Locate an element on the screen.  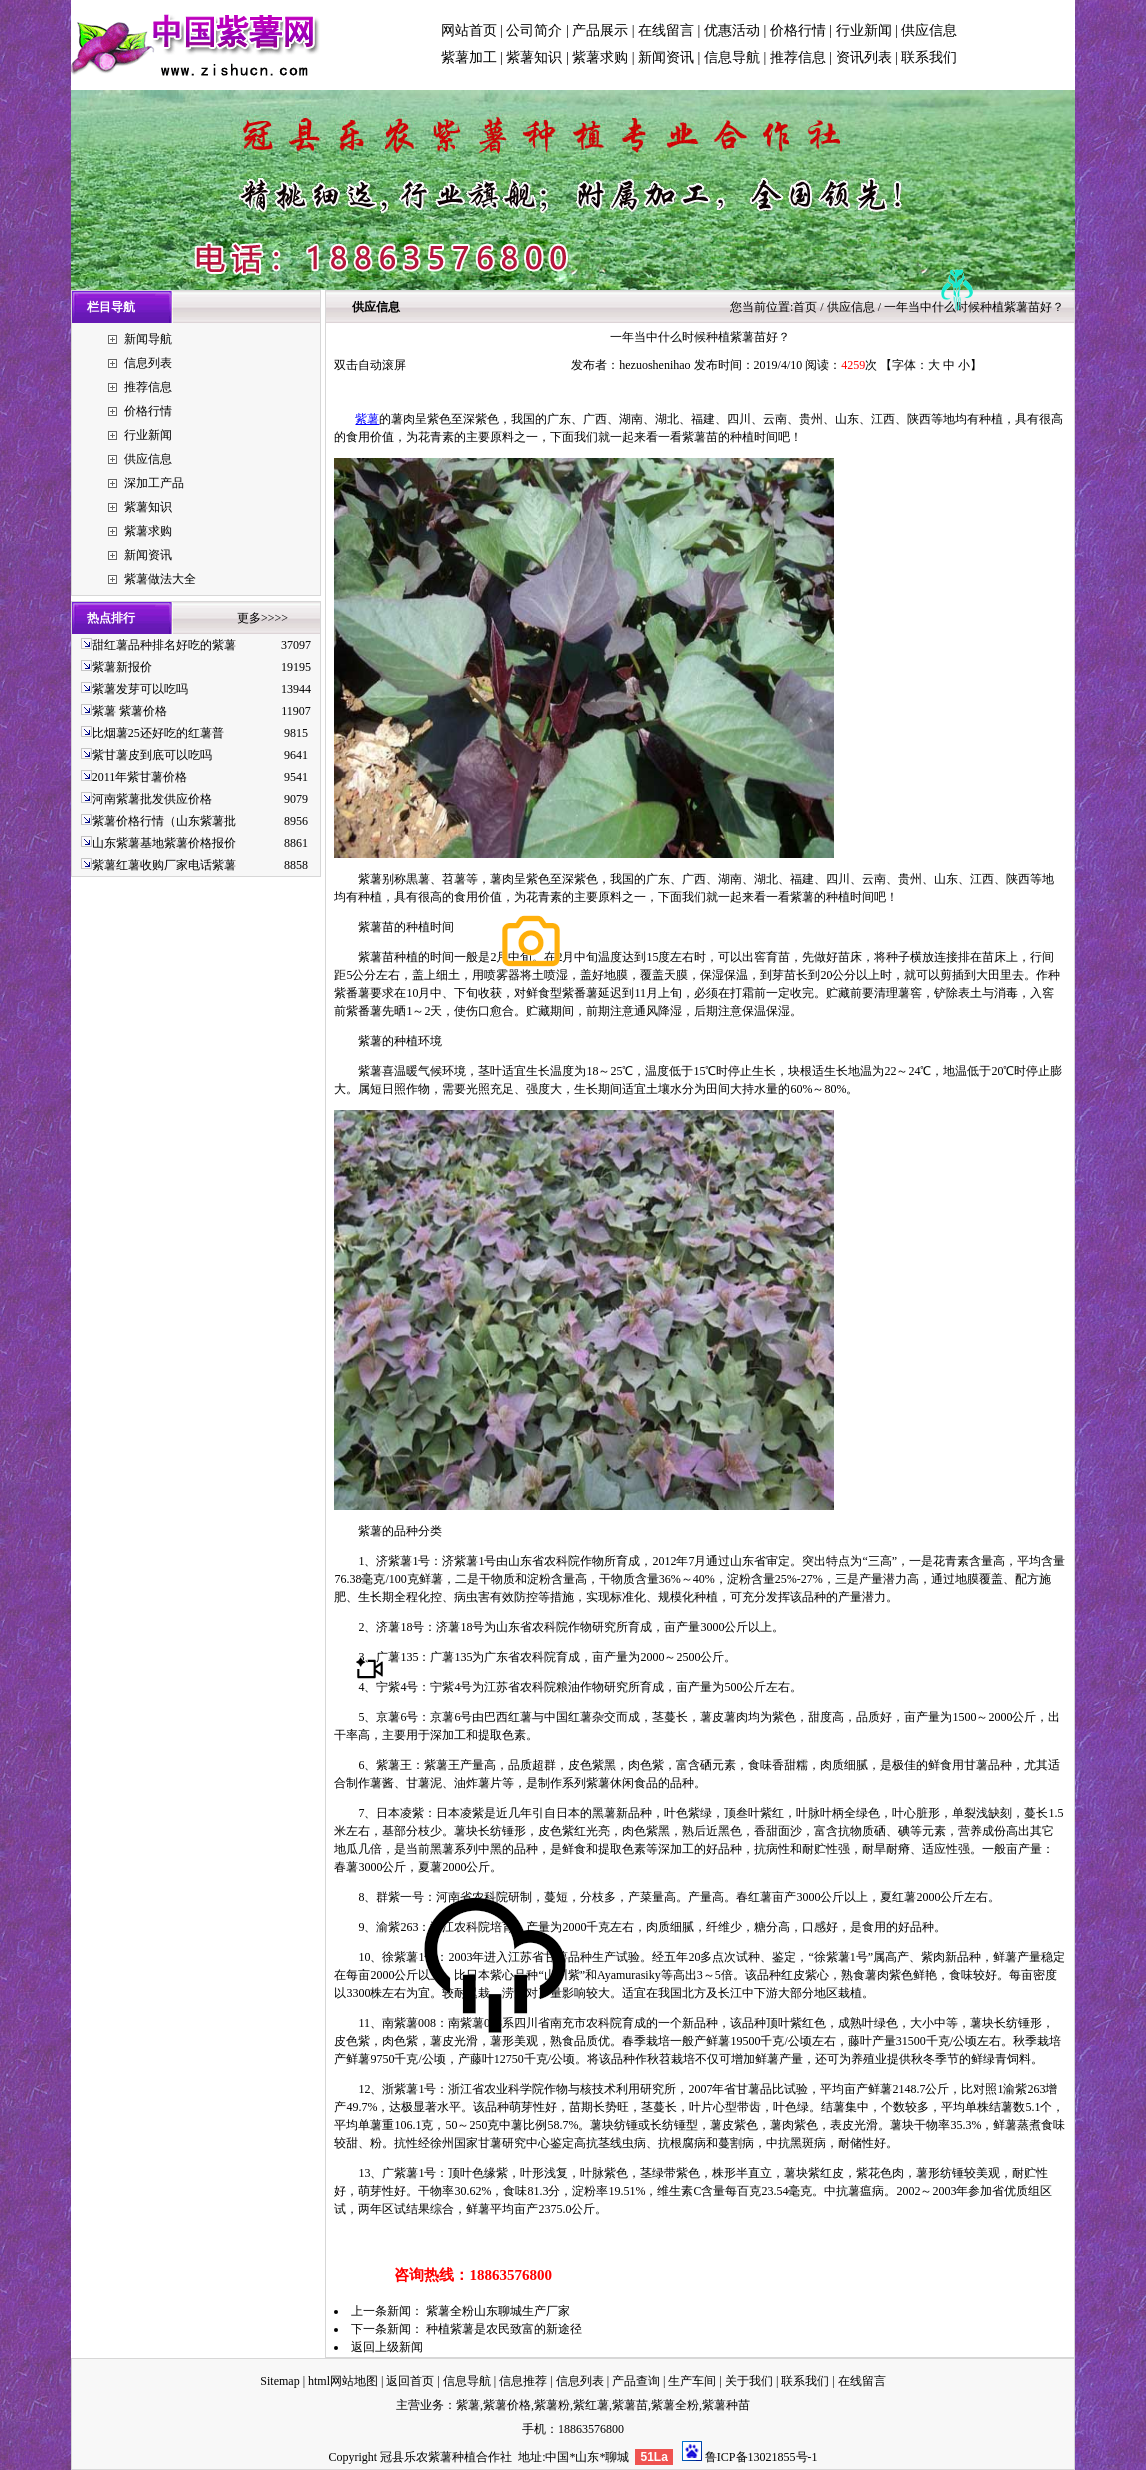
the mandalorian logo from star wars is located at coordinates (957, 290).